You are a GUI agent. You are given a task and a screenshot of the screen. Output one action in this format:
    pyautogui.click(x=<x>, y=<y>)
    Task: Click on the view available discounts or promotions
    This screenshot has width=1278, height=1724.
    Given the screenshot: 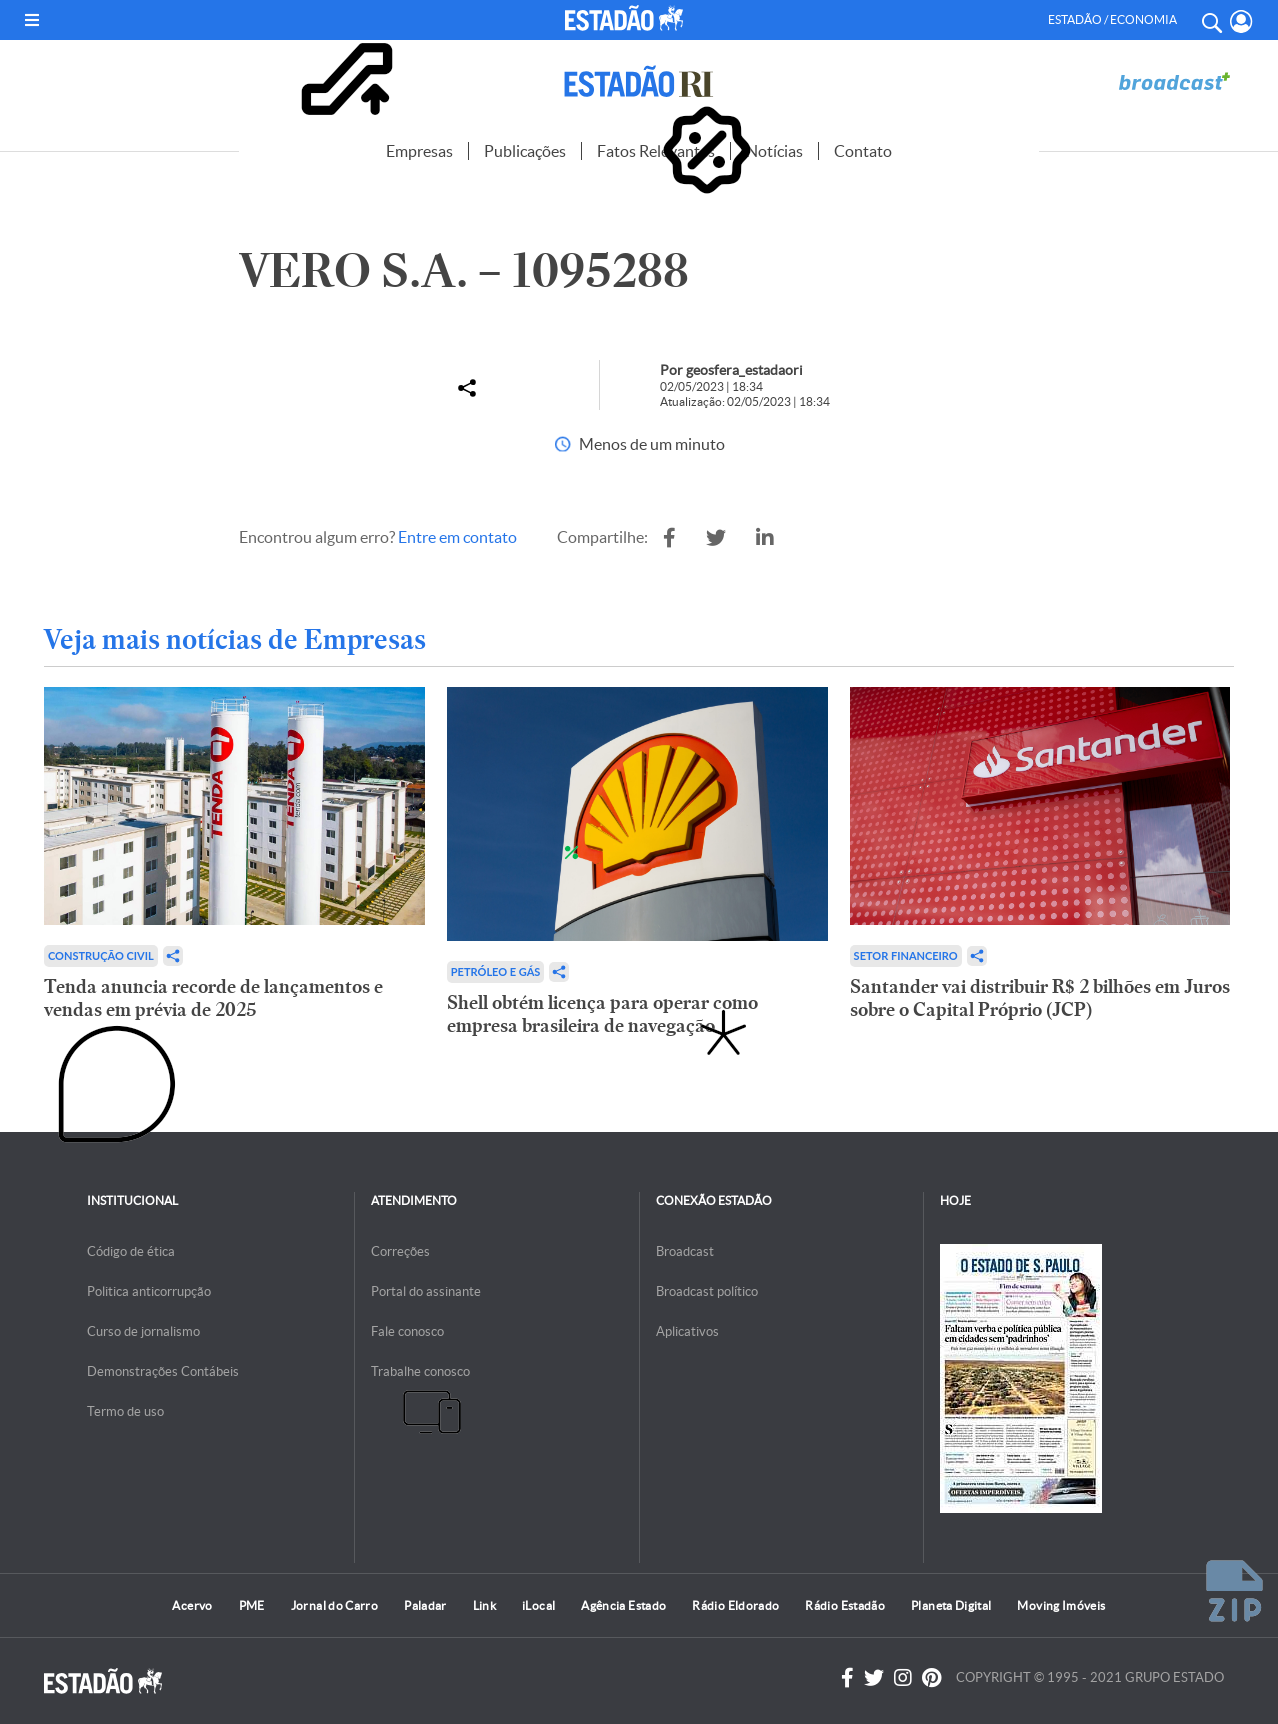 What is the action you would take?
    pyautogui.click(x=707, y=150)
    